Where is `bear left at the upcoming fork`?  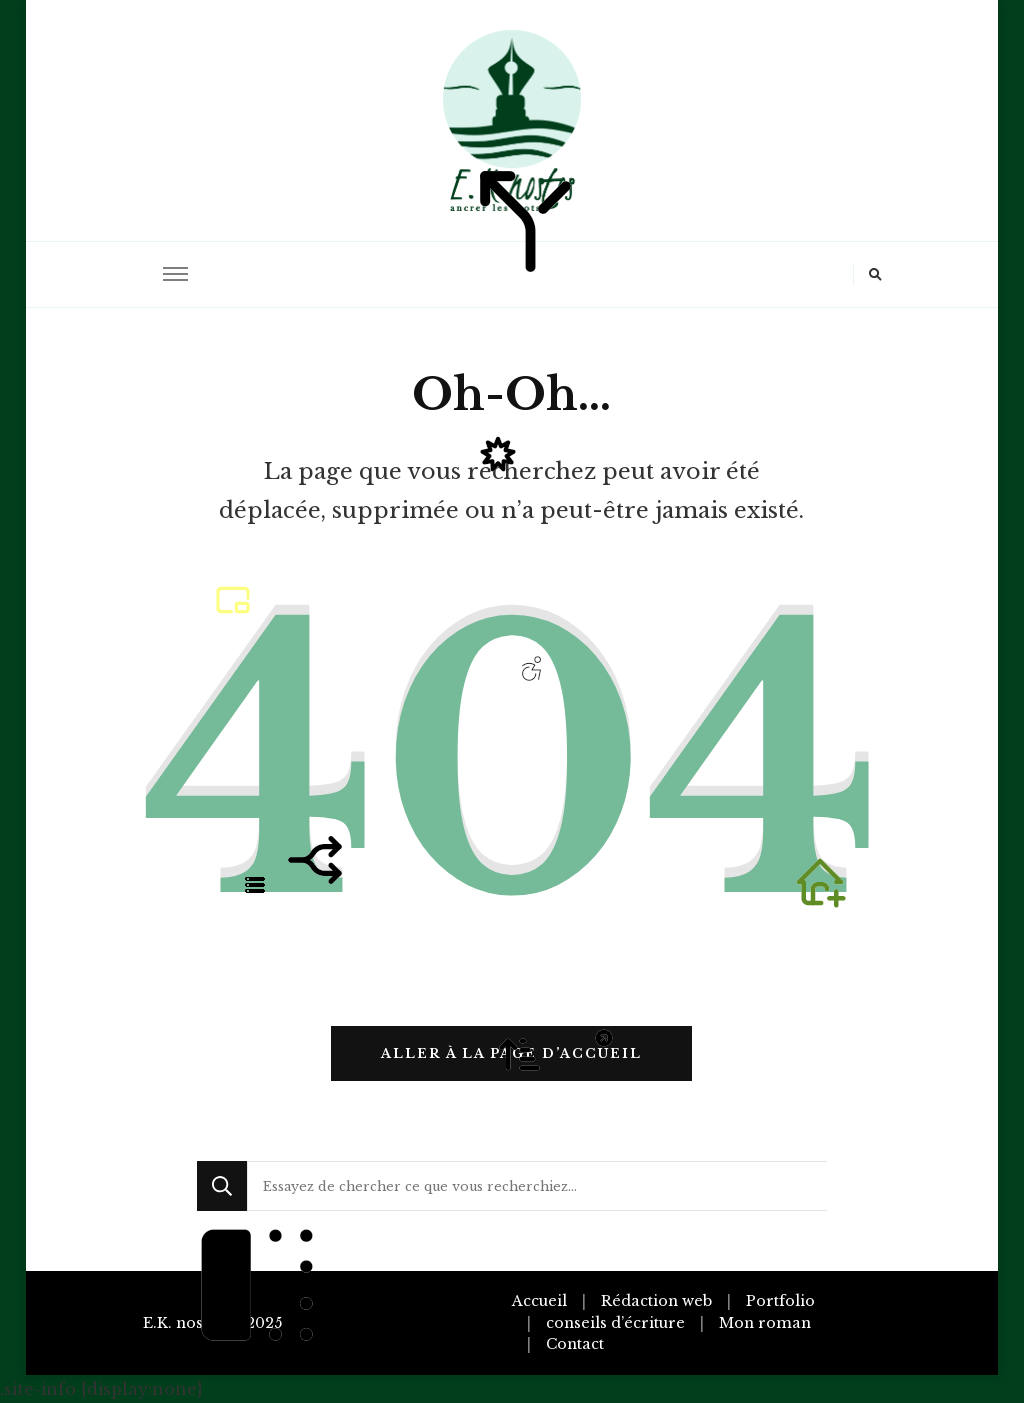 bear left at the upcoming fork is located at coordinates (525, 221).